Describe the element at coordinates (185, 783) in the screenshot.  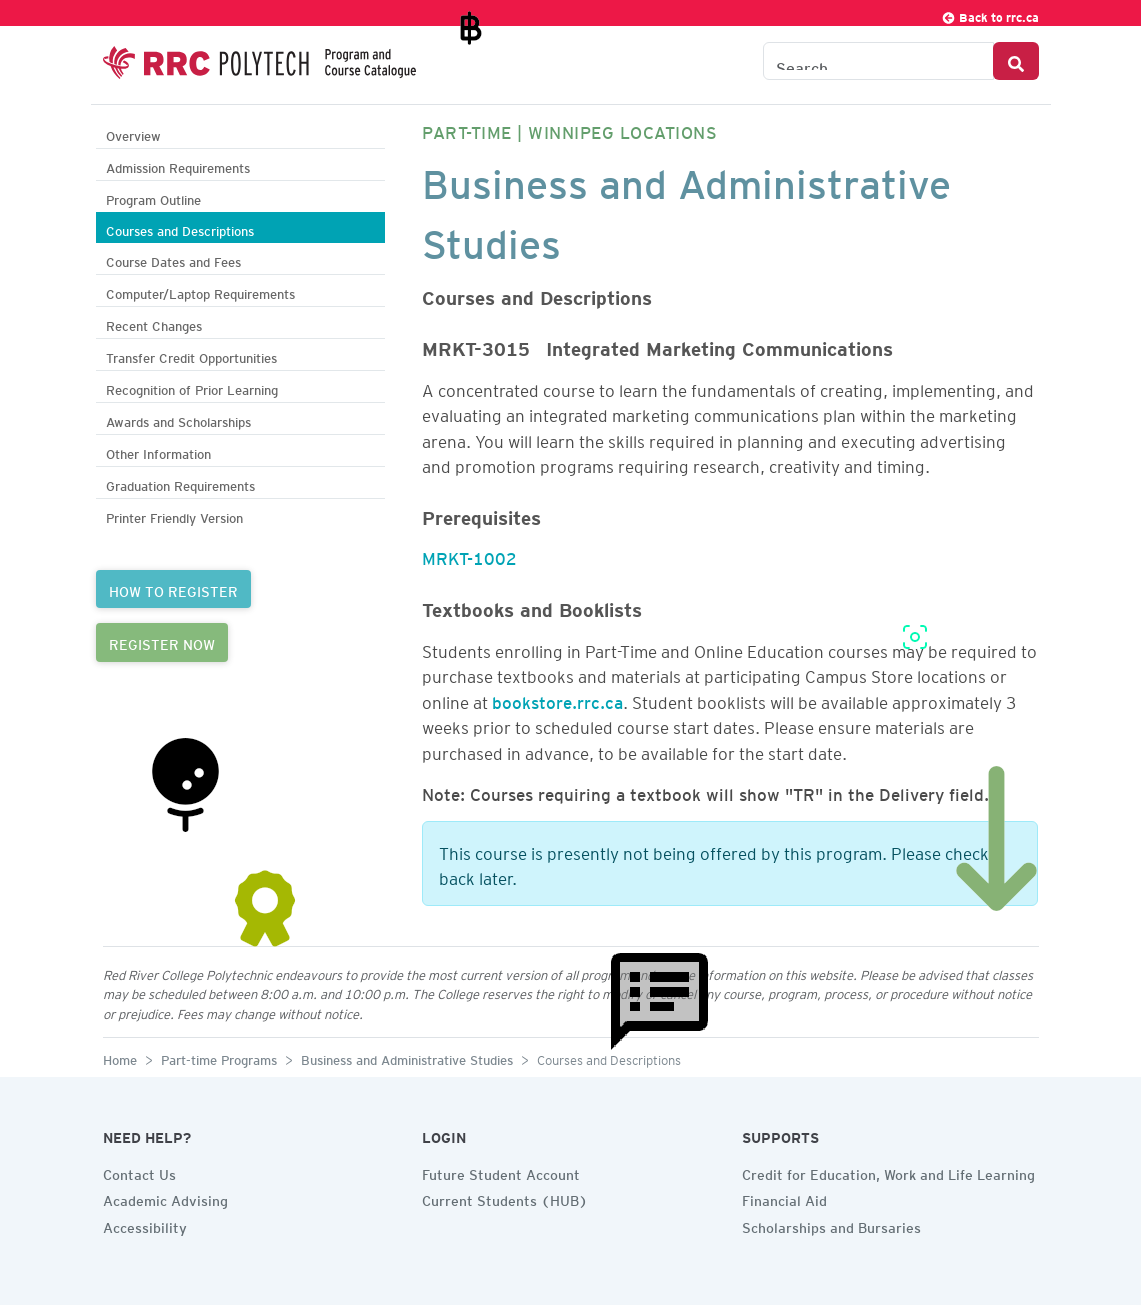
I see `access golf or sports-related features` at that location.